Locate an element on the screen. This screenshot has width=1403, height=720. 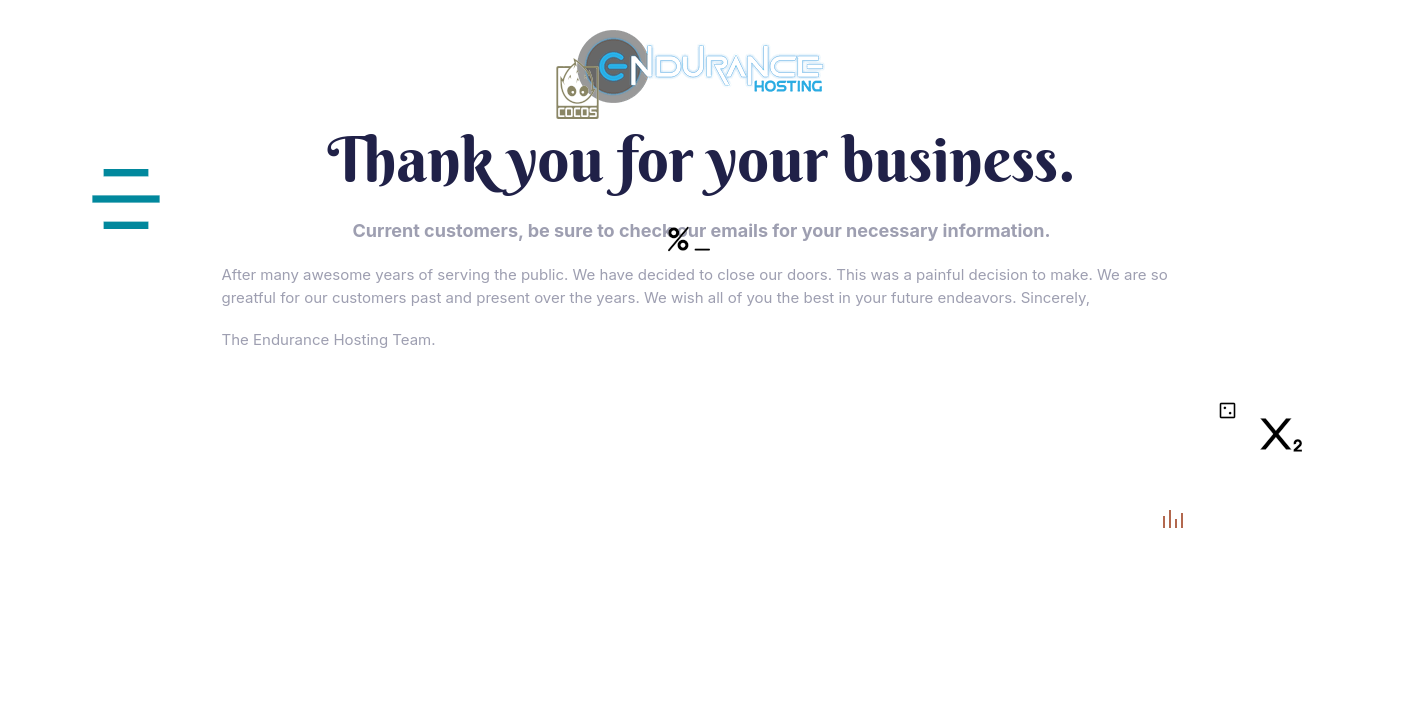
zsh shell or terminal application is located at coordinates (689, 239).